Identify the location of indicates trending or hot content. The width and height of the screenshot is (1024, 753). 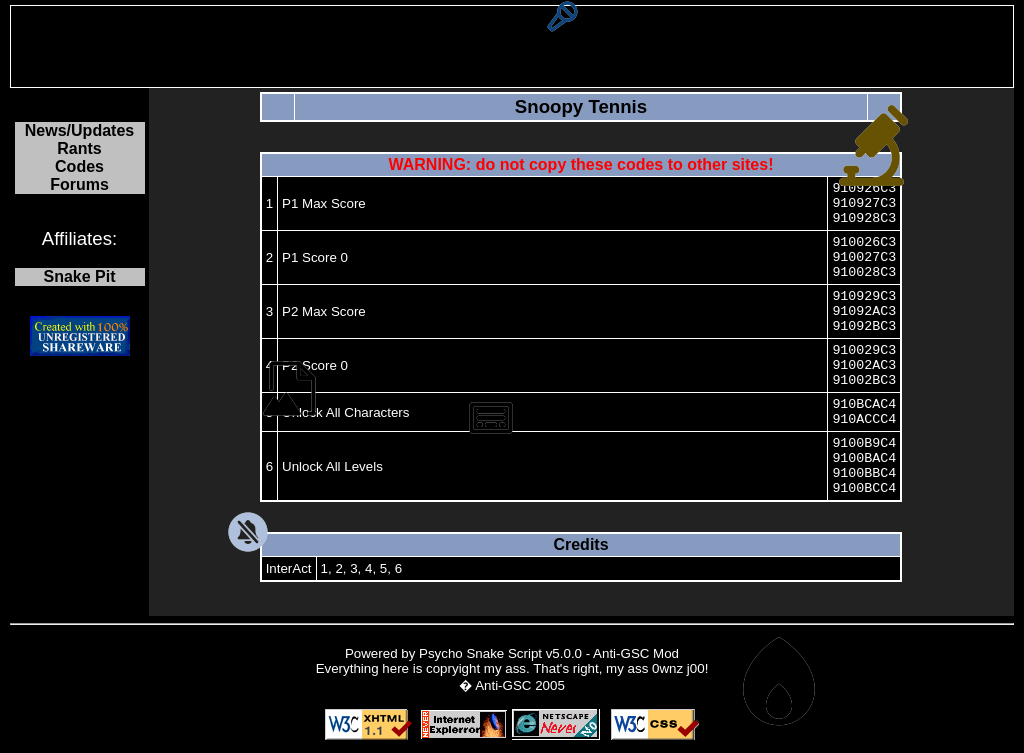
(779, 683).